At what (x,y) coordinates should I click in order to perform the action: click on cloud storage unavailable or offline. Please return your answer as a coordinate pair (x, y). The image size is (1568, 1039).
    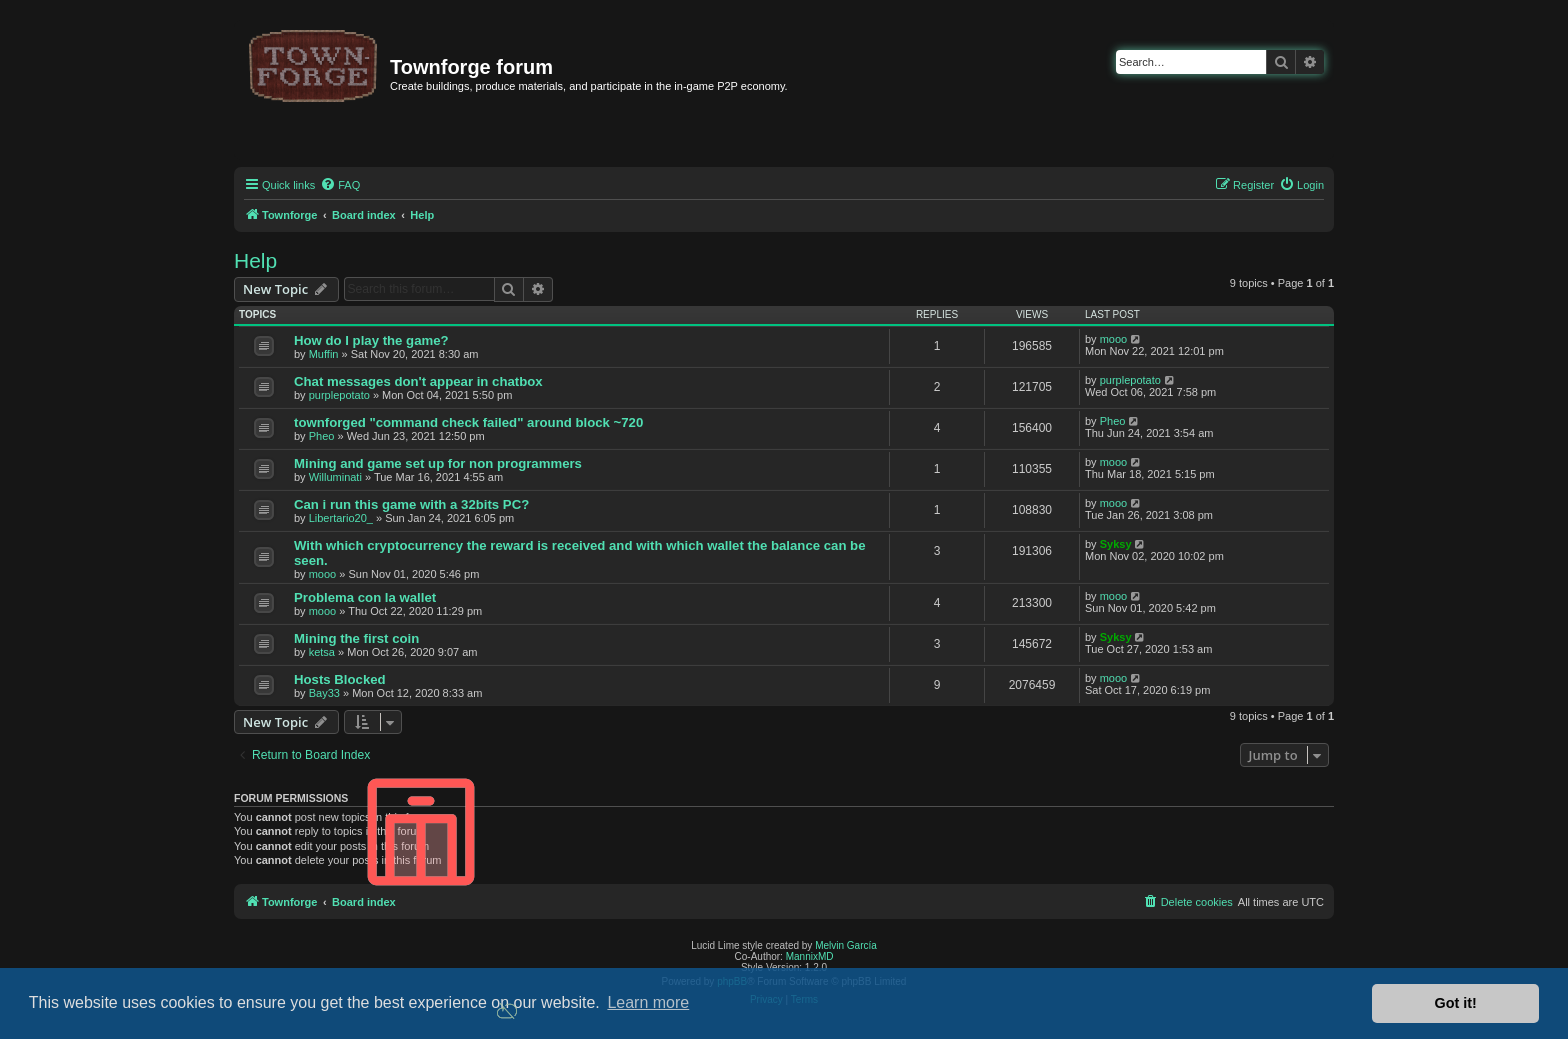
    Looking at the image, I should click on (507, 1011).